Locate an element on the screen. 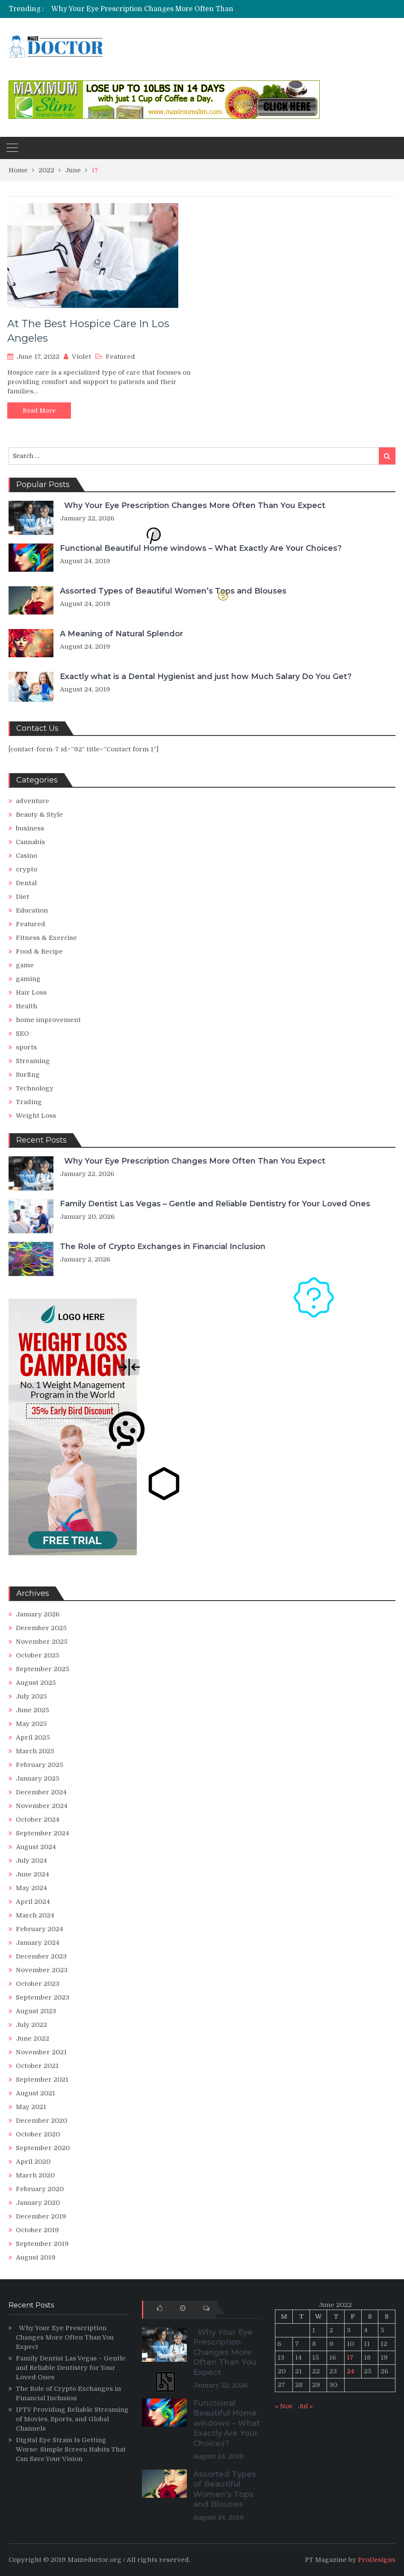  collapse or minimize a panel horizontally is located at coordinates (129, 1367).